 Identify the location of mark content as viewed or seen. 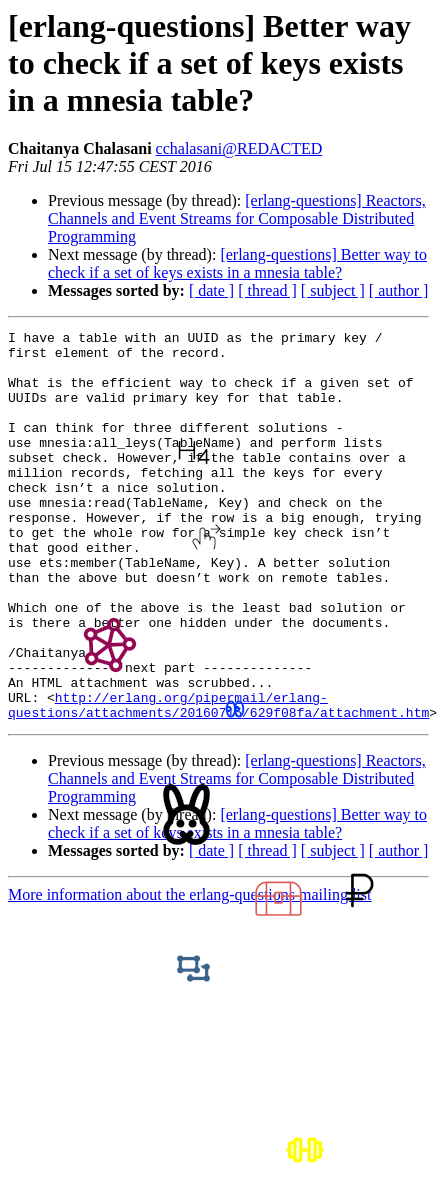
(235, 709).